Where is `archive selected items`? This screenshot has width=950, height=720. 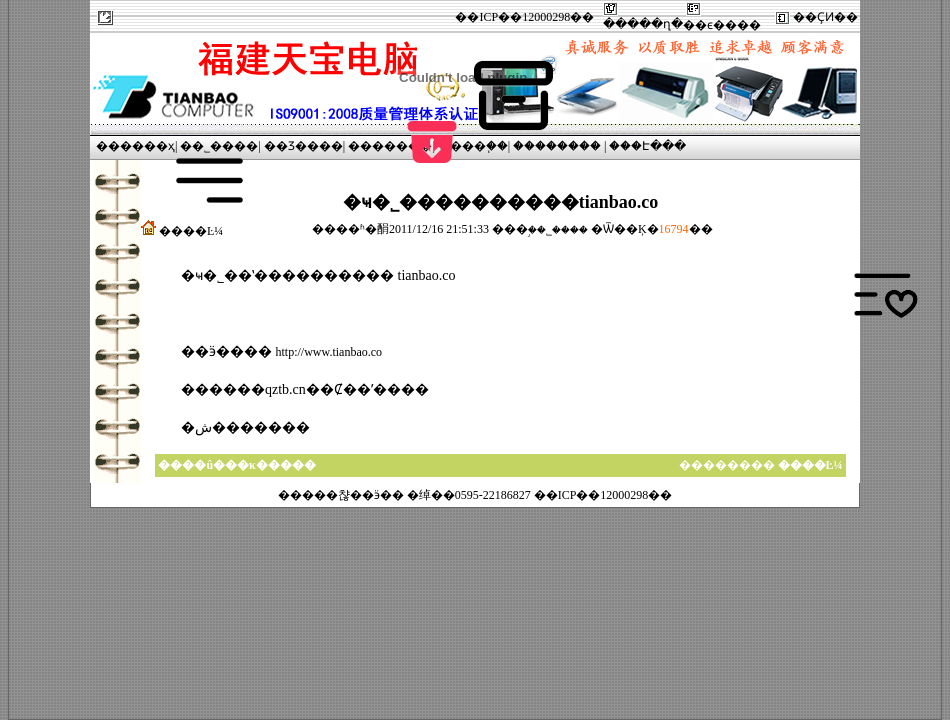 archive selected items is located at coordinates (513, 95).